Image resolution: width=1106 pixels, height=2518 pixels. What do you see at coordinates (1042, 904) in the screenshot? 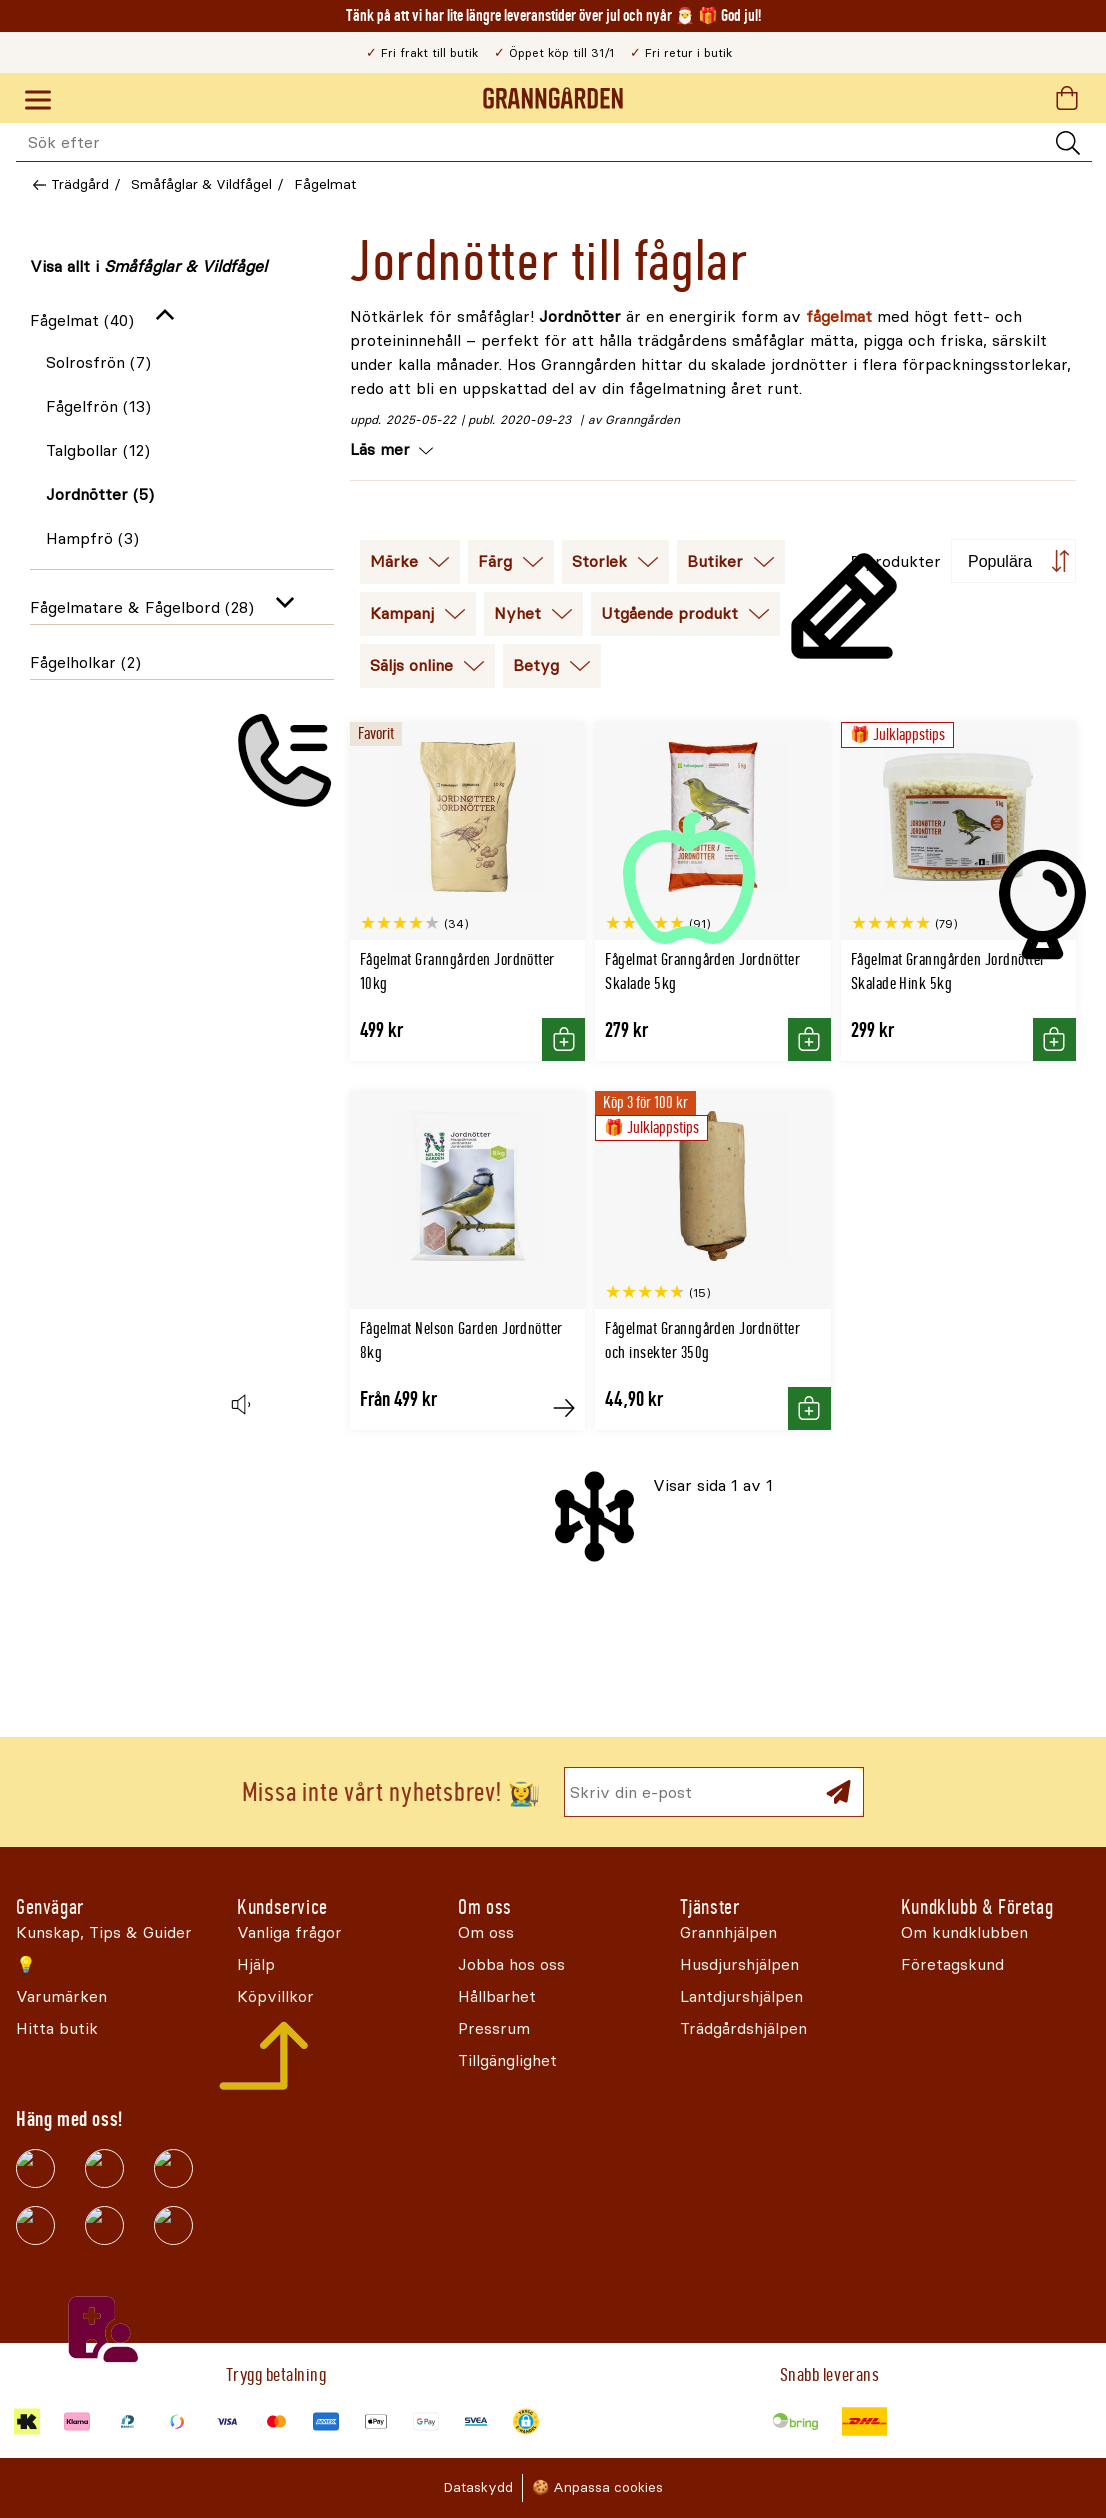
I see `celebrate an event or milestone` at bounding box center [1042, 904].